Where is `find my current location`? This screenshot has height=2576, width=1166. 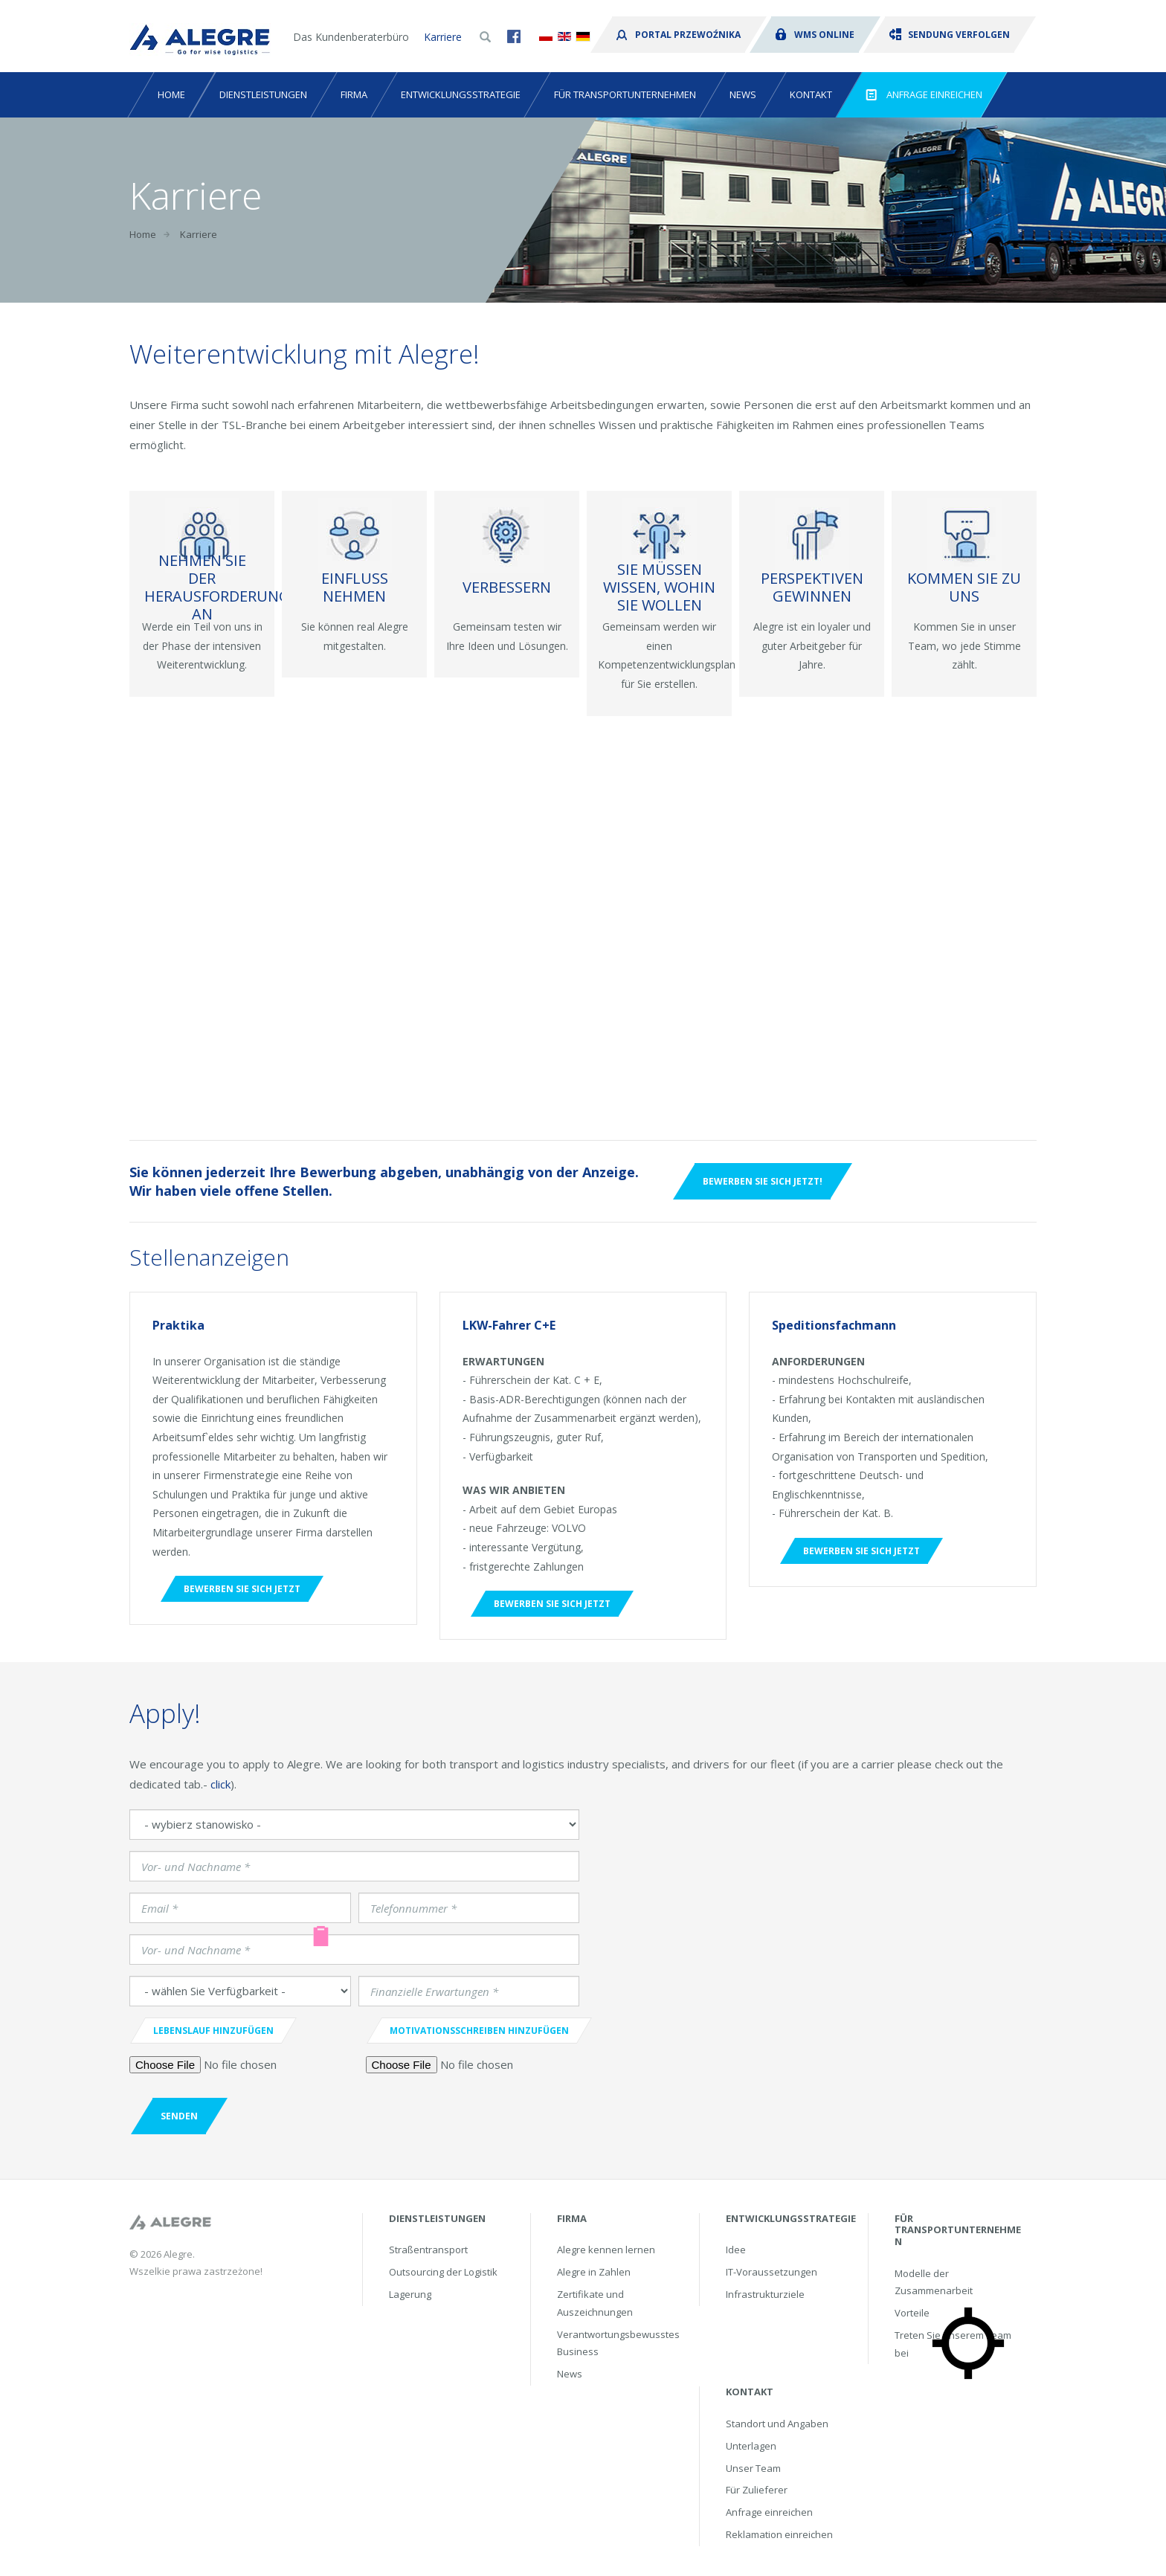
find my current location is located at coordinates (968, 2343).